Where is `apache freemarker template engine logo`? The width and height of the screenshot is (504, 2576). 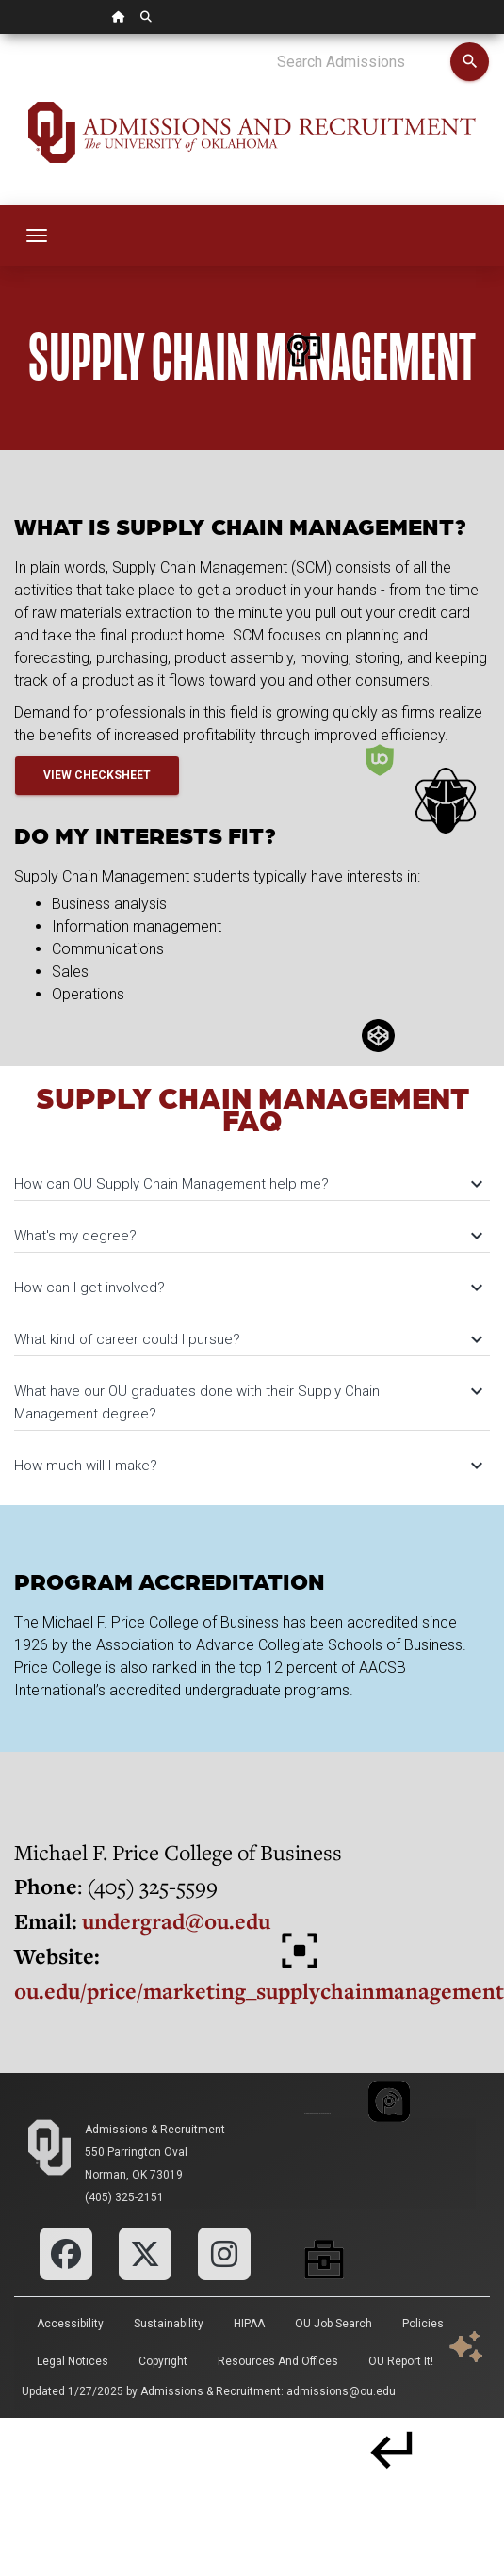 apache freemarker template engine logo is located at coordinates (317, 2114).